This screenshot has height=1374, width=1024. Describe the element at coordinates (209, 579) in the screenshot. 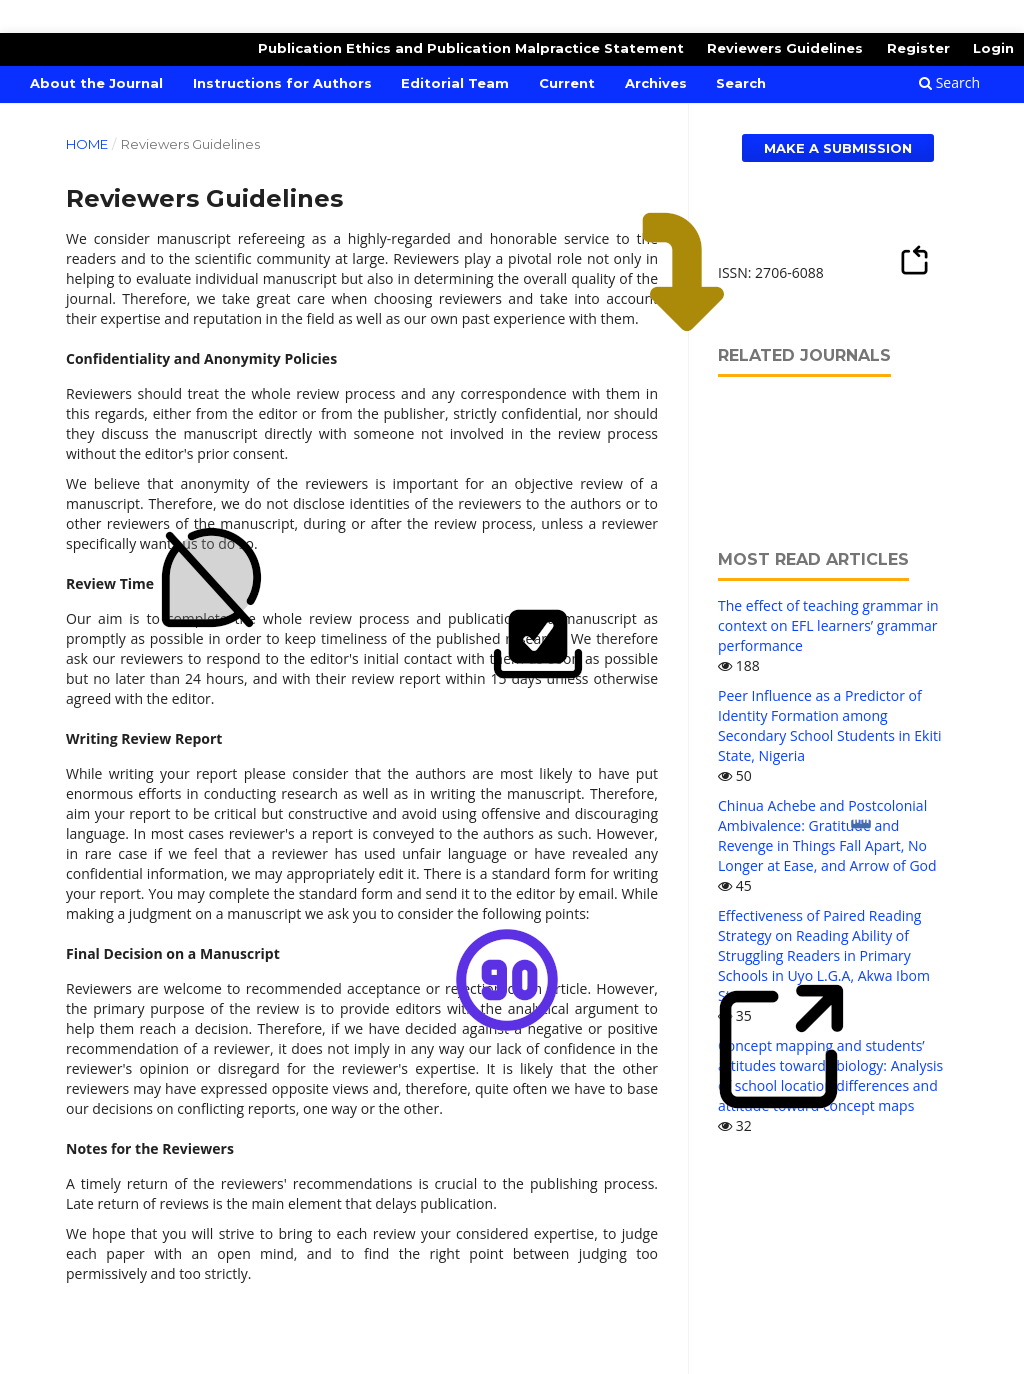

I see `mute or disable chat notifications` at that location.